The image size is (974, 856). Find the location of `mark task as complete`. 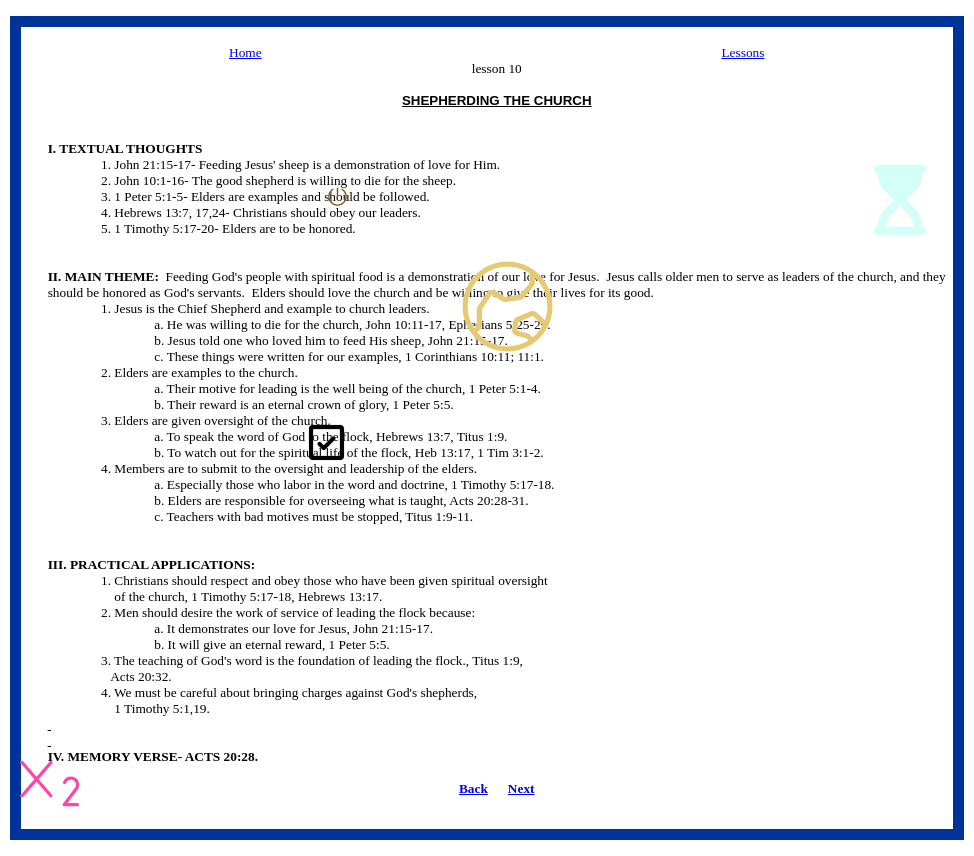

mark task as complete is located at coordinates (326, 442).